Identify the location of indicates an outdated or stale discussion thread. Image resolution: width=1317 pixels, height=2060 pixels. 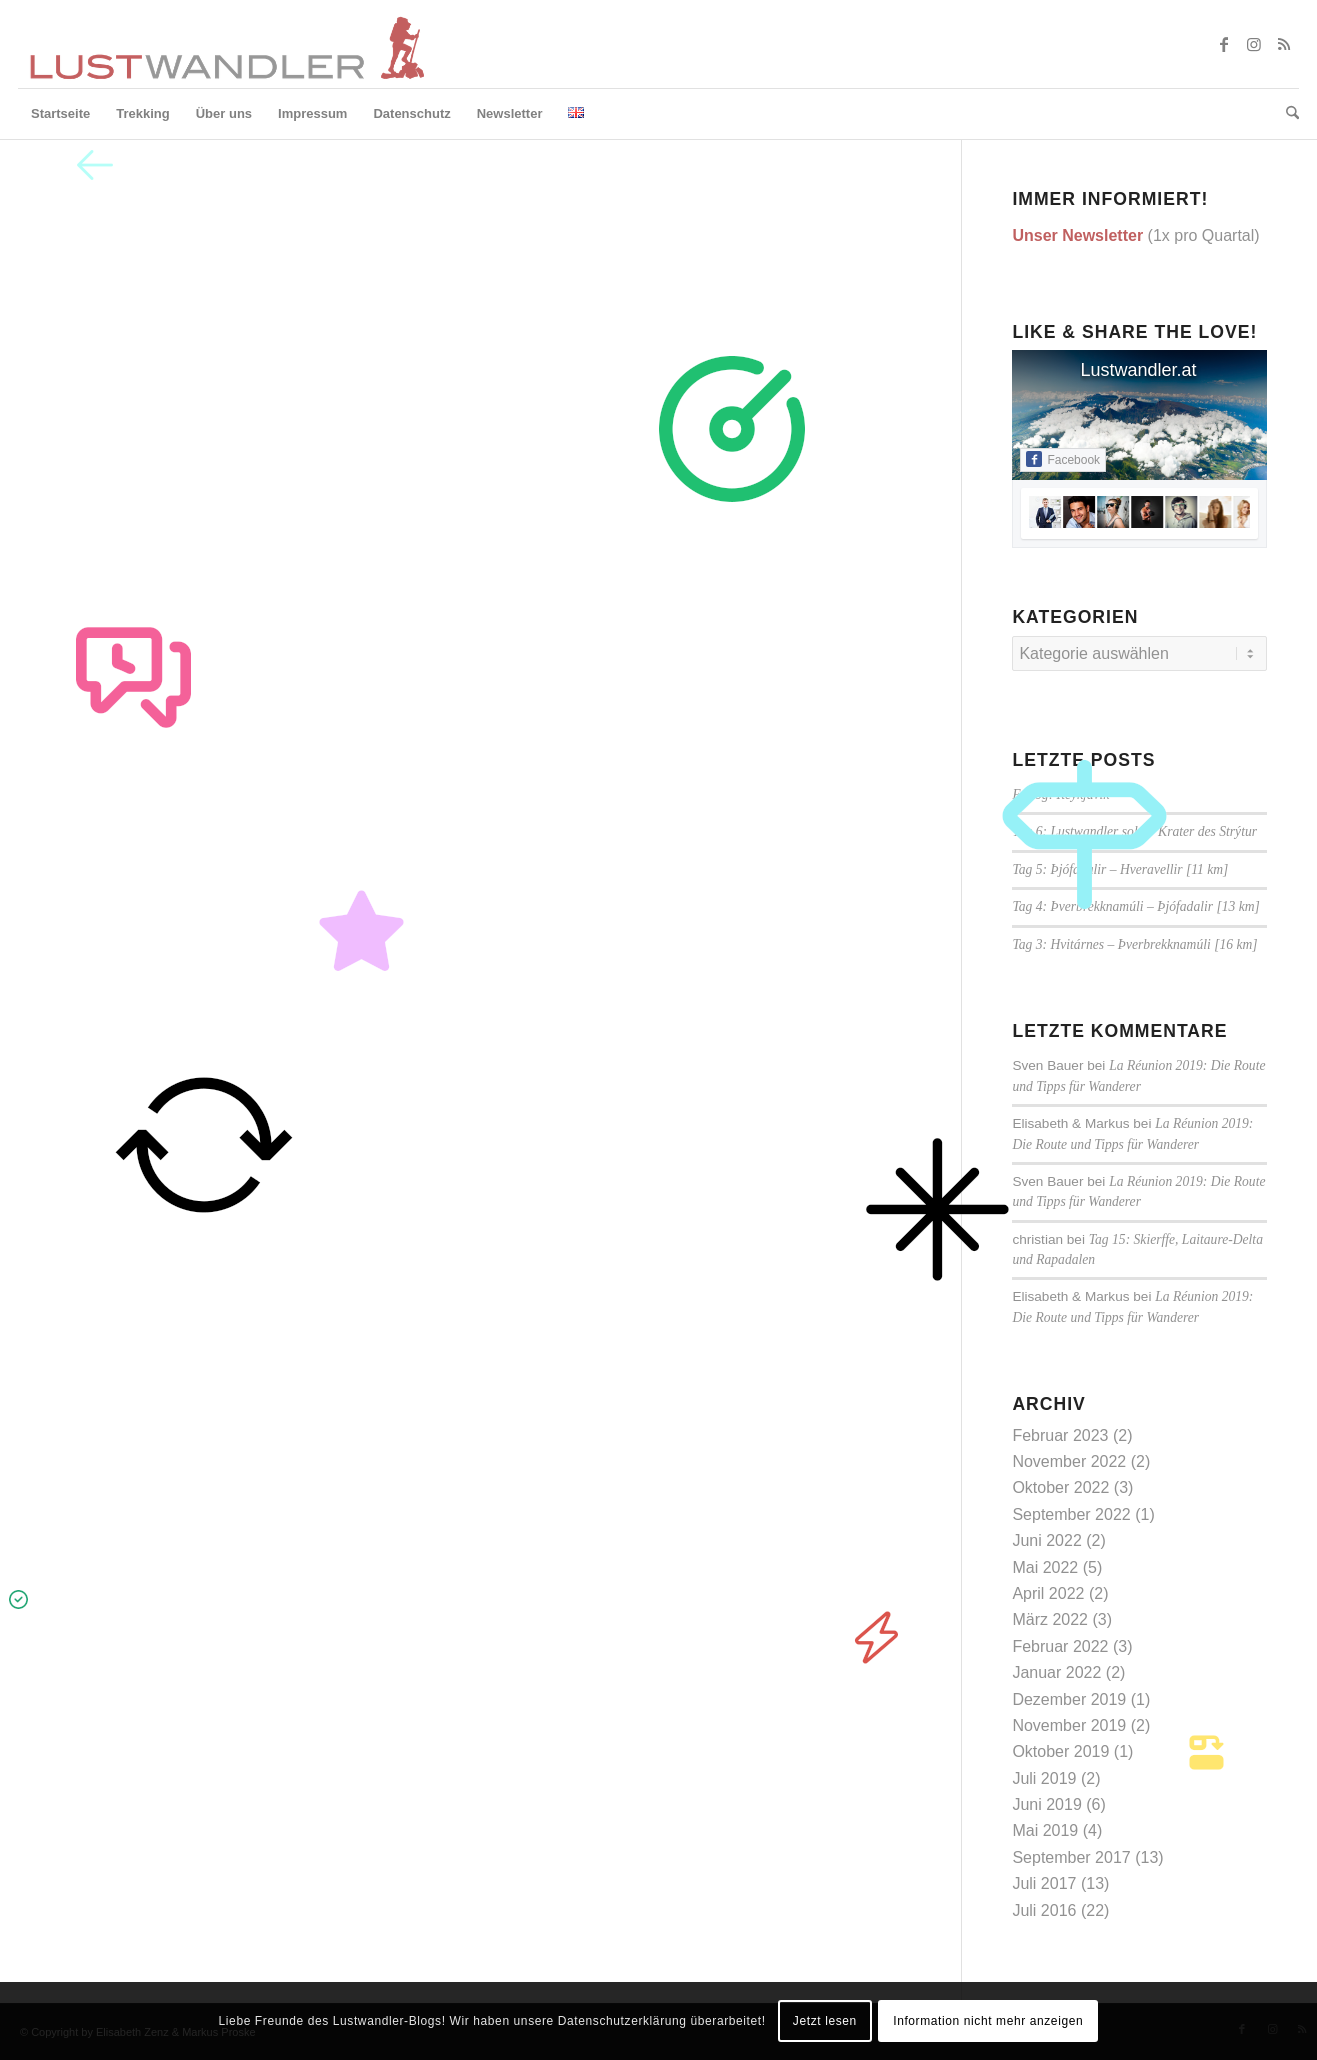
(133, 677).